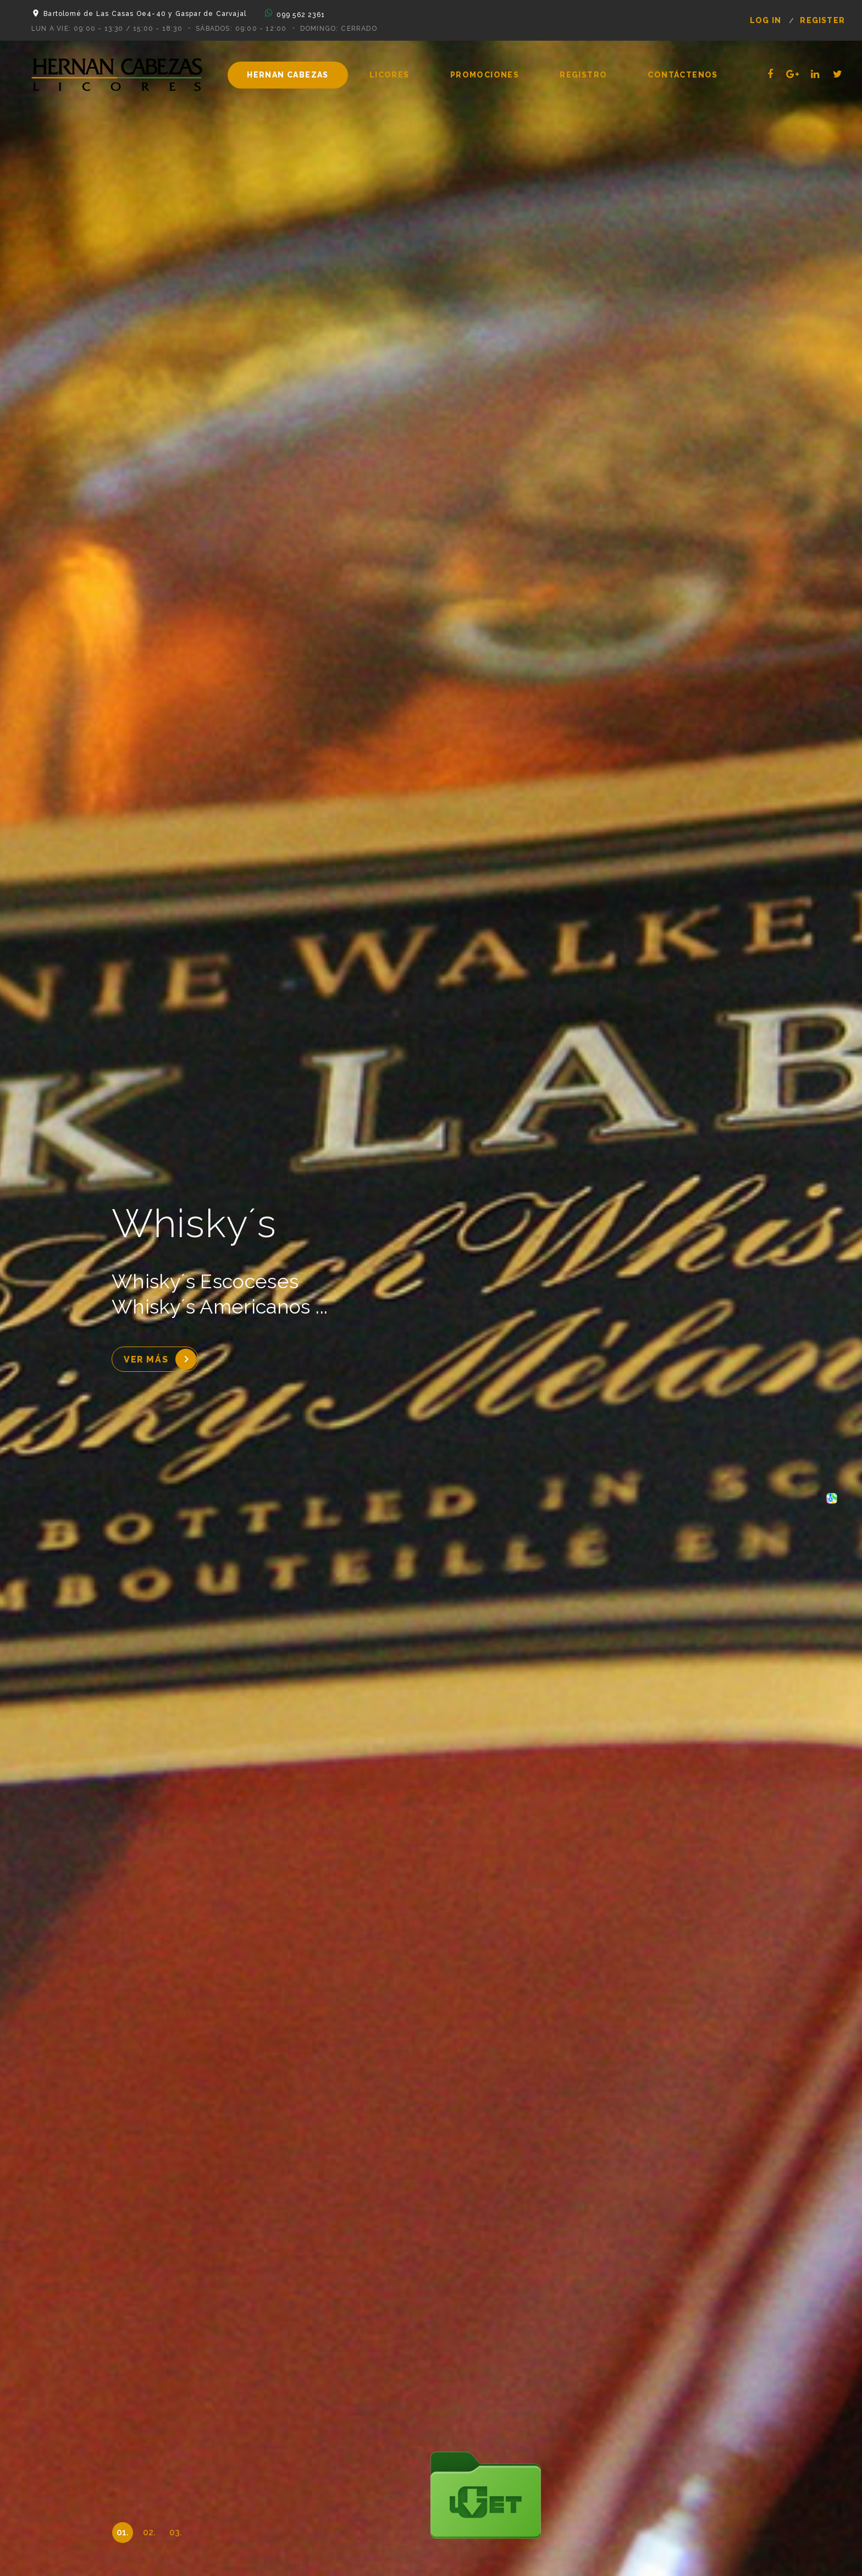 Image resolution: width=862 pixels, height=2576 pixels. What do you see at coordinates (485, 2498) in the screenshot?
I see `open uGet download manager folder` at bounding box center [485, 2498].